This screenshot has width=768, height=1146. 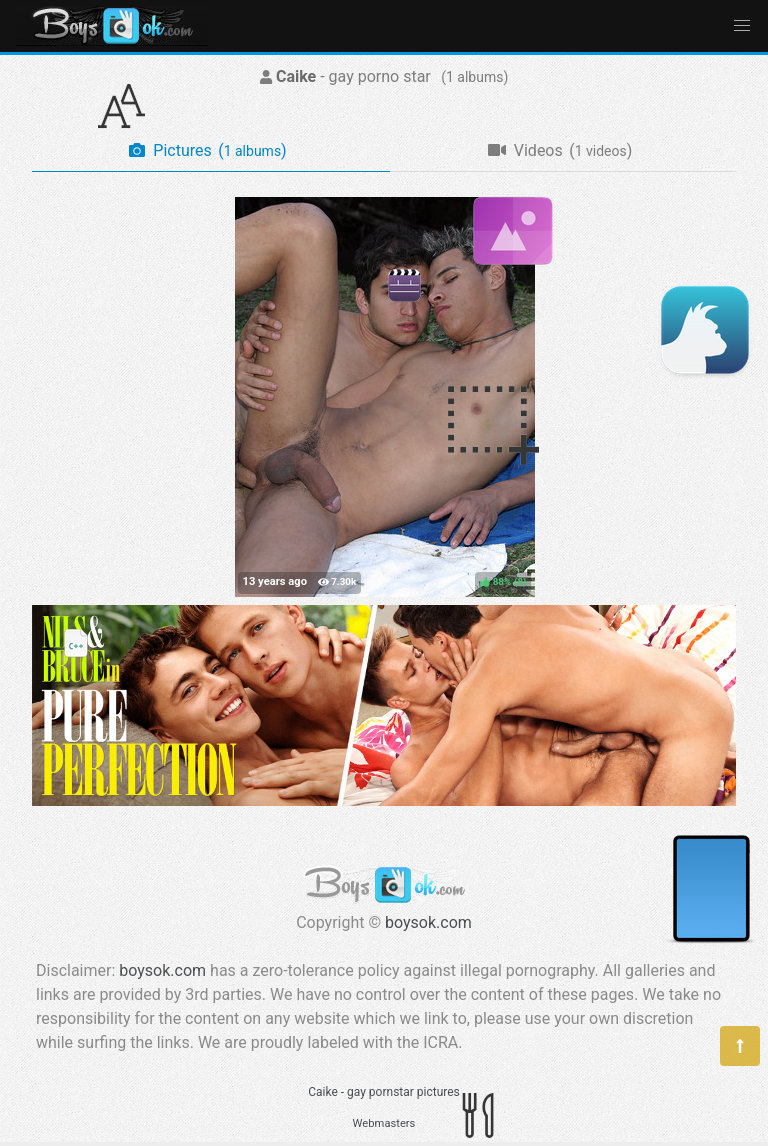 I want to click on open pitivi video editor, so click(x=404, y=285).